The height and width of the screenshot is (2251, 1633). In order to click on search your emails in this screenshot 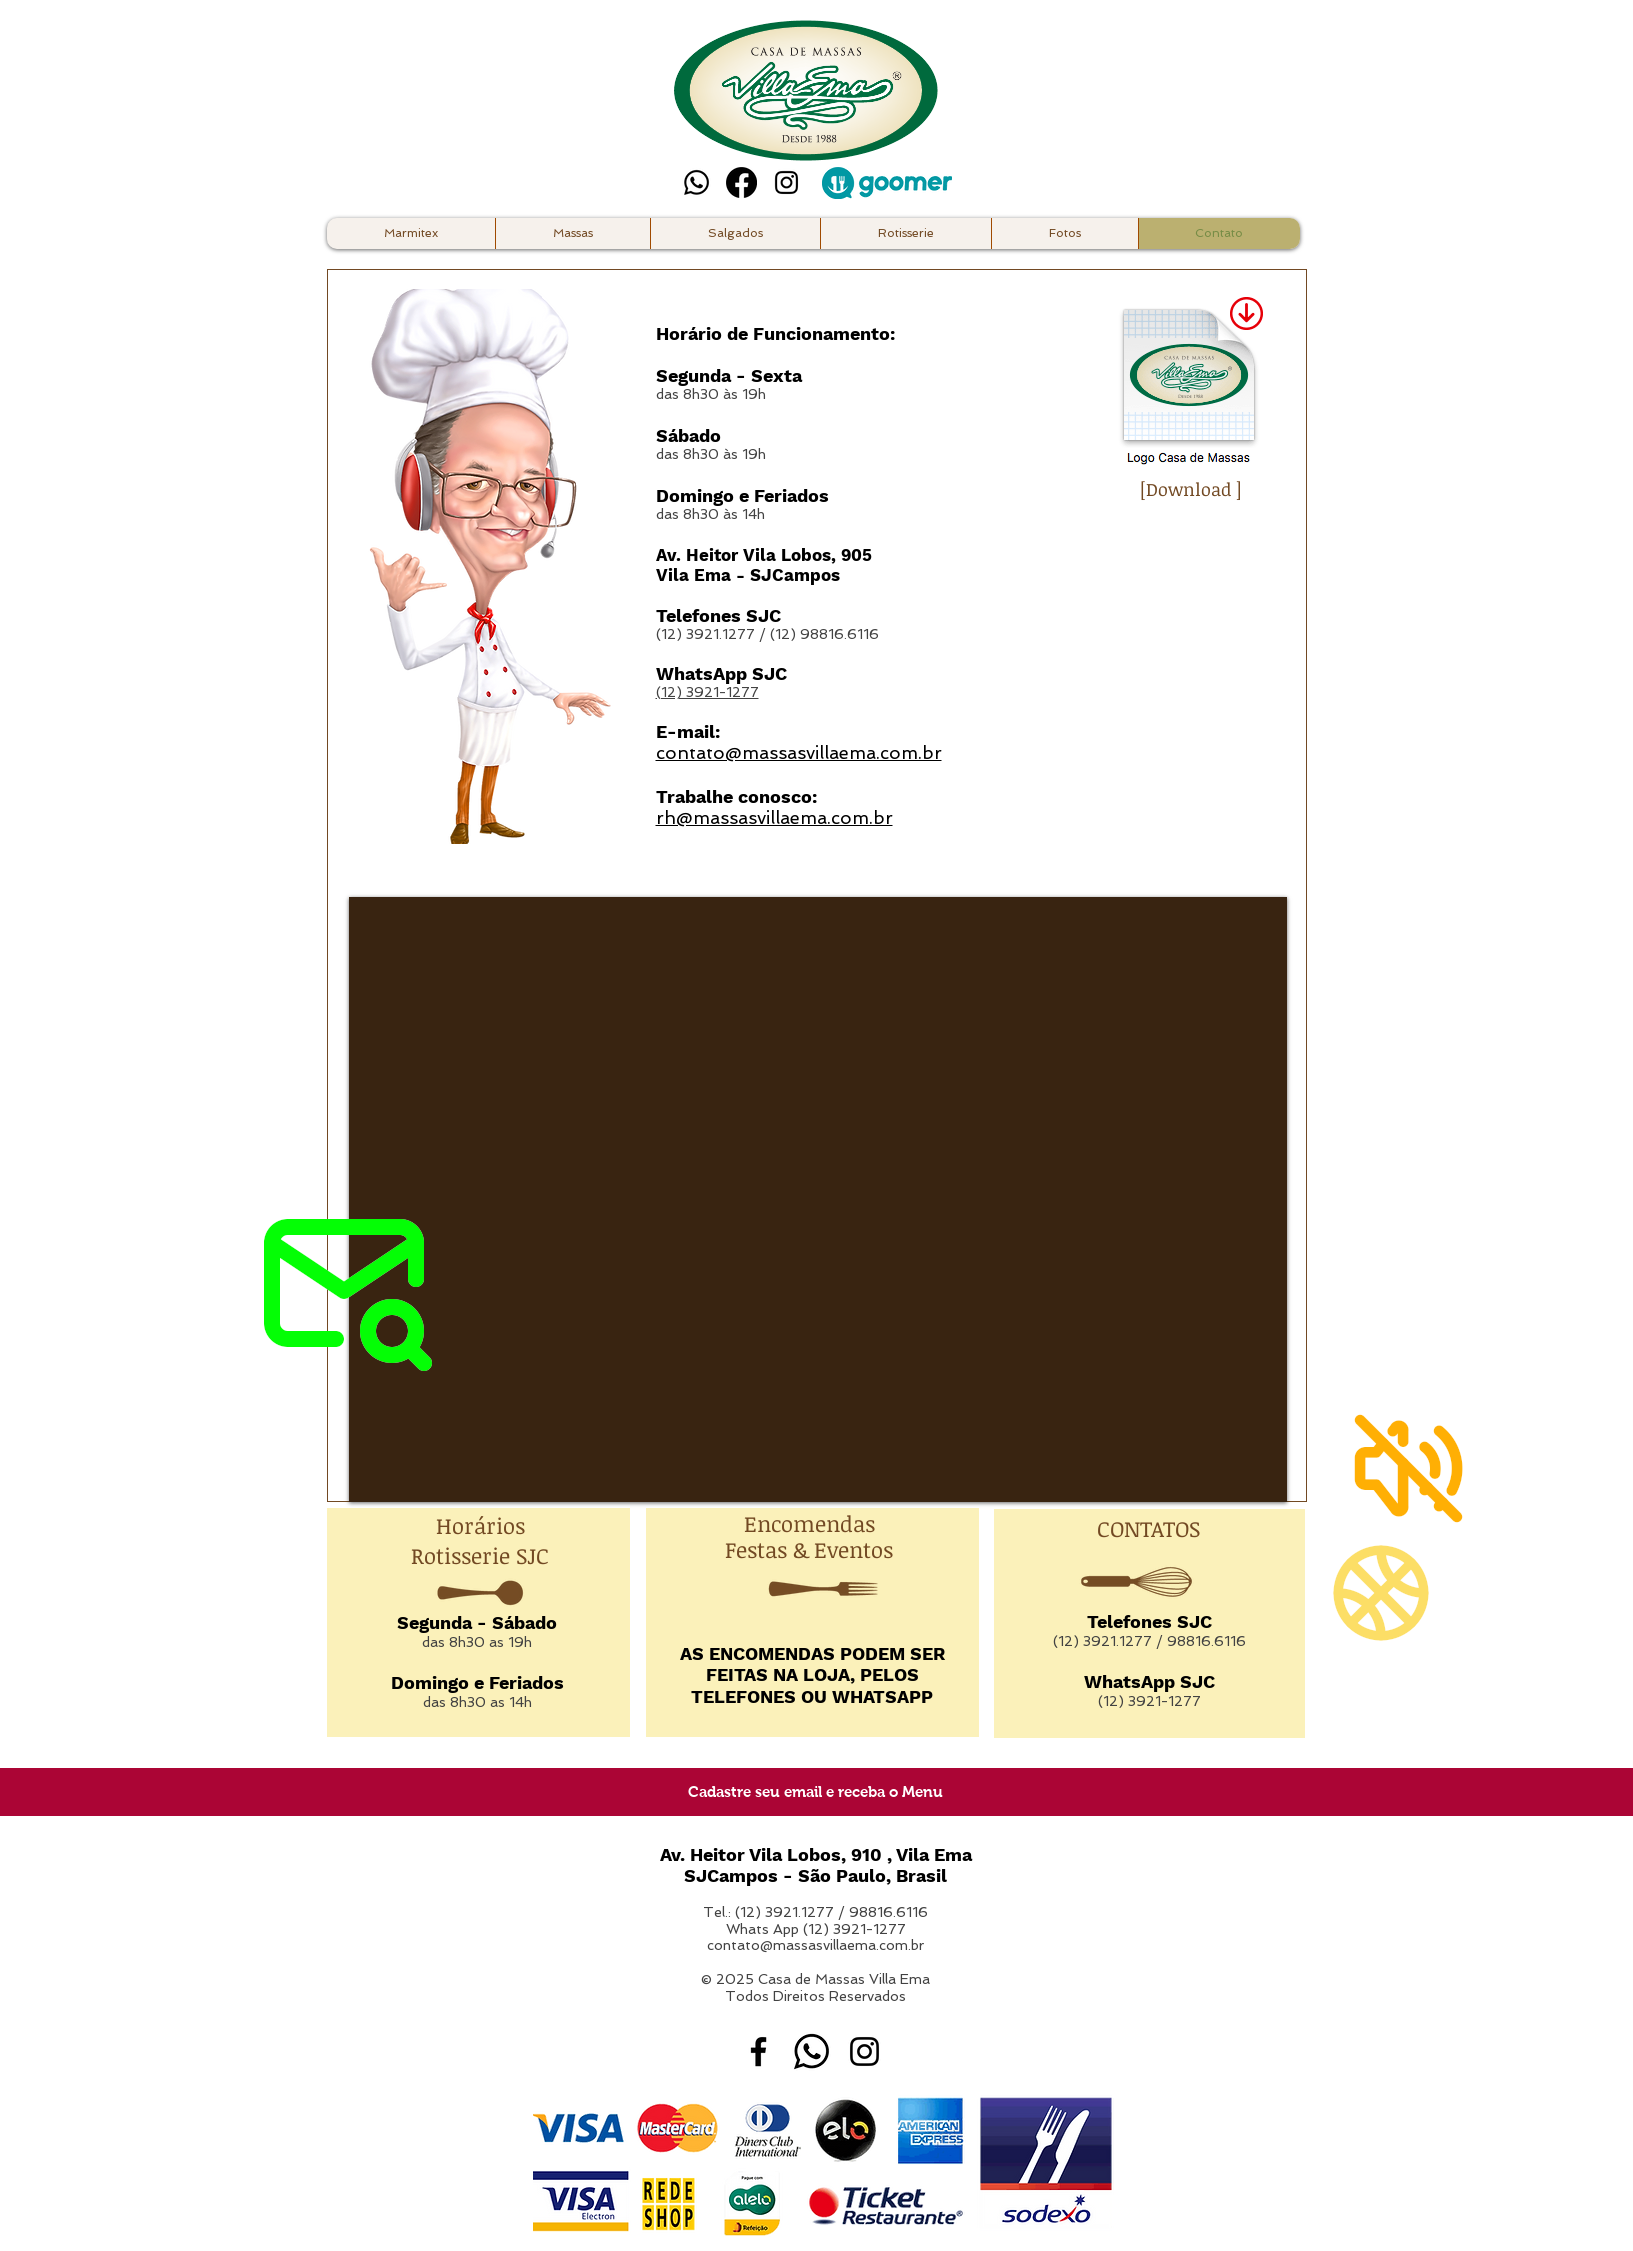, I will do `click(344, 1283)`.